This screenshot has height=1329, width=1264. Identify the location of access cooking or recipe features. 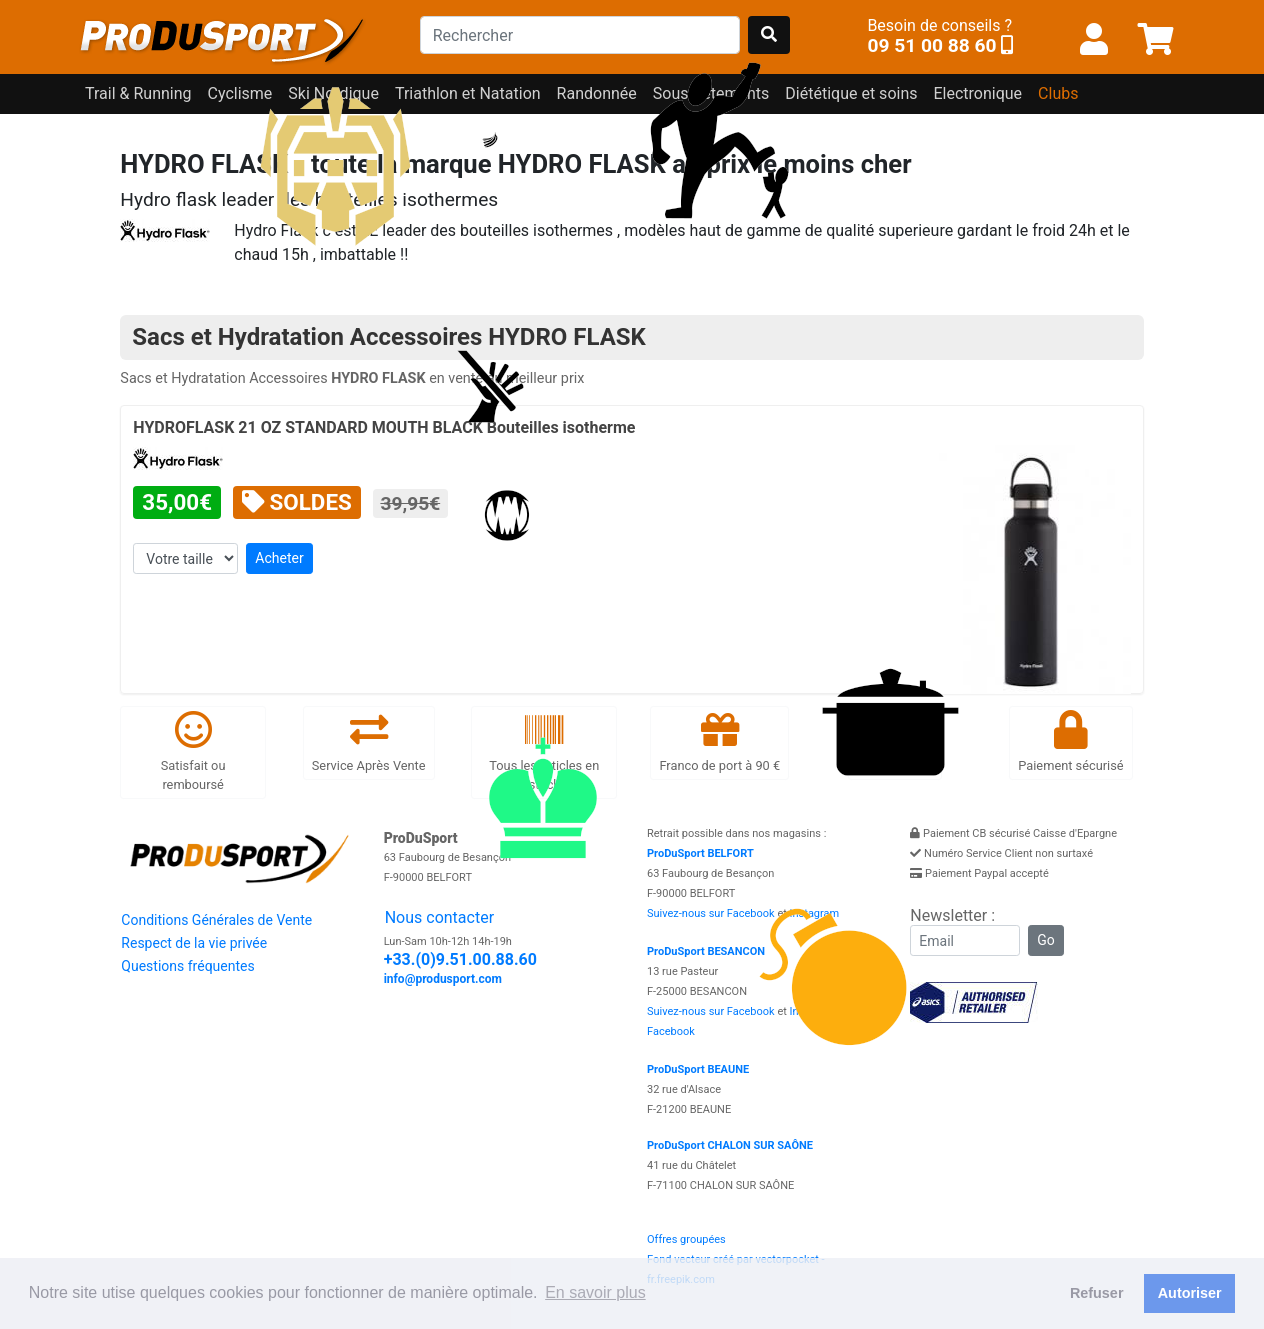
(890, 721).